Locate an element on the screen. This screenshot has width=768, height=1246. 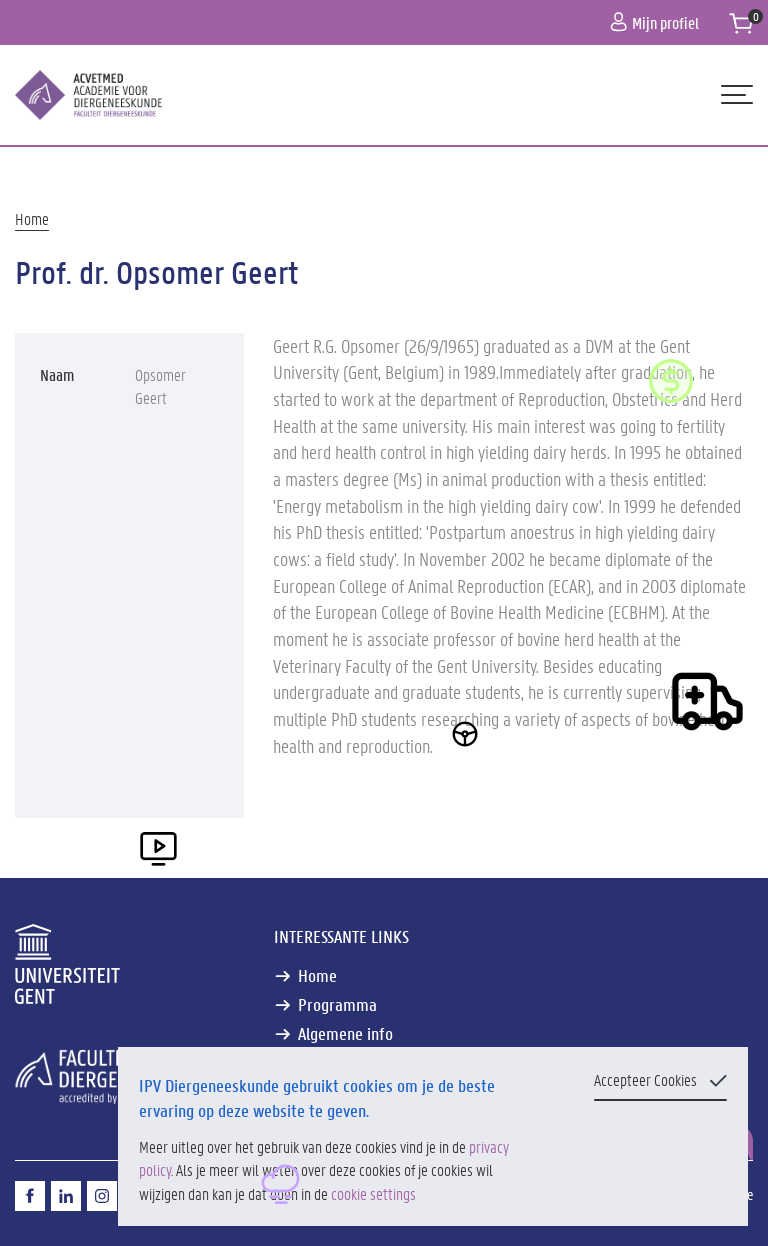
indicates foggy weather conditions is located at coordinates (280, 1183).